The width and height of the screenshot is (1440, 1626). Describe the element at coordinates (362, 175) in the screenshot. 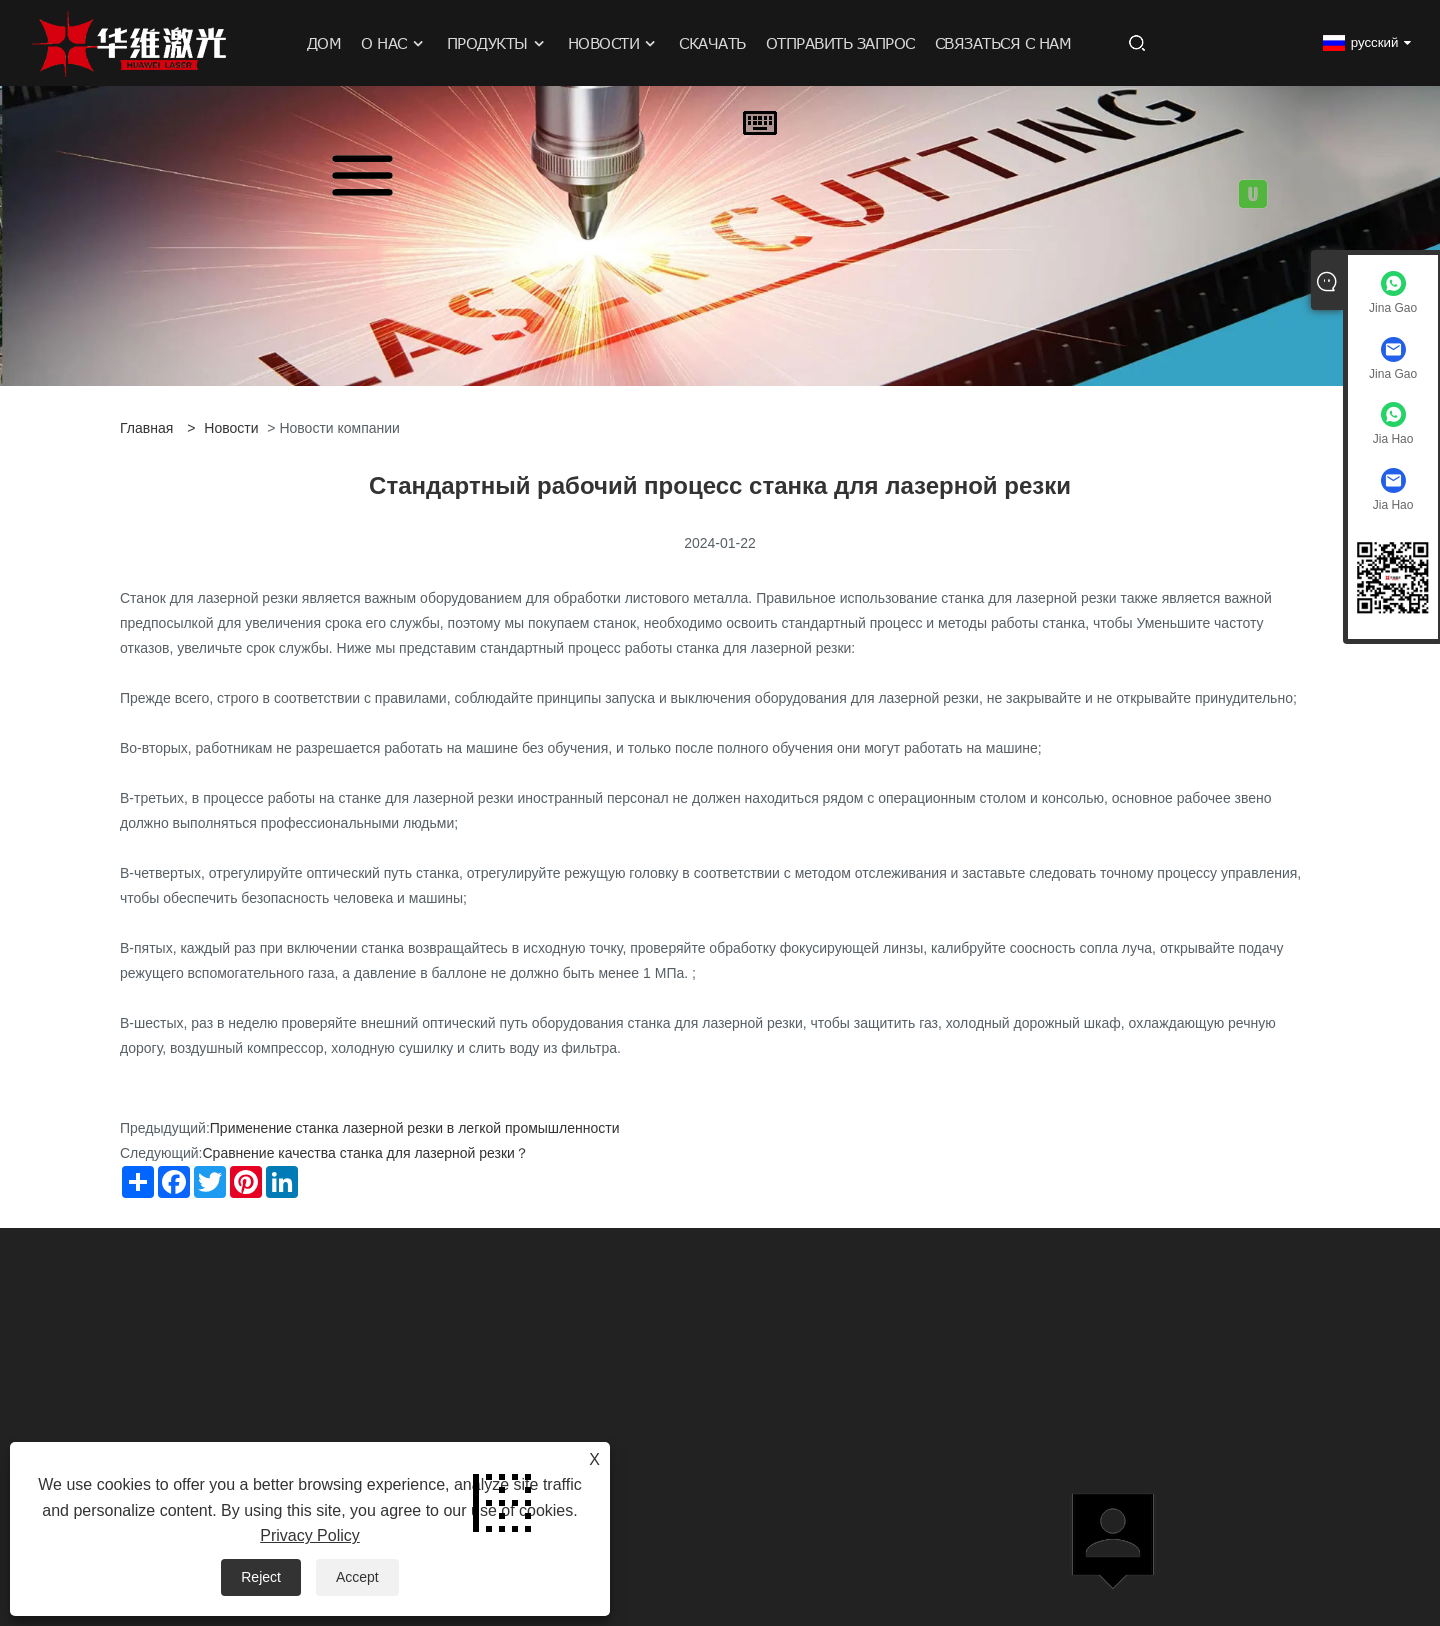

I see `open navigation menu` at that location.